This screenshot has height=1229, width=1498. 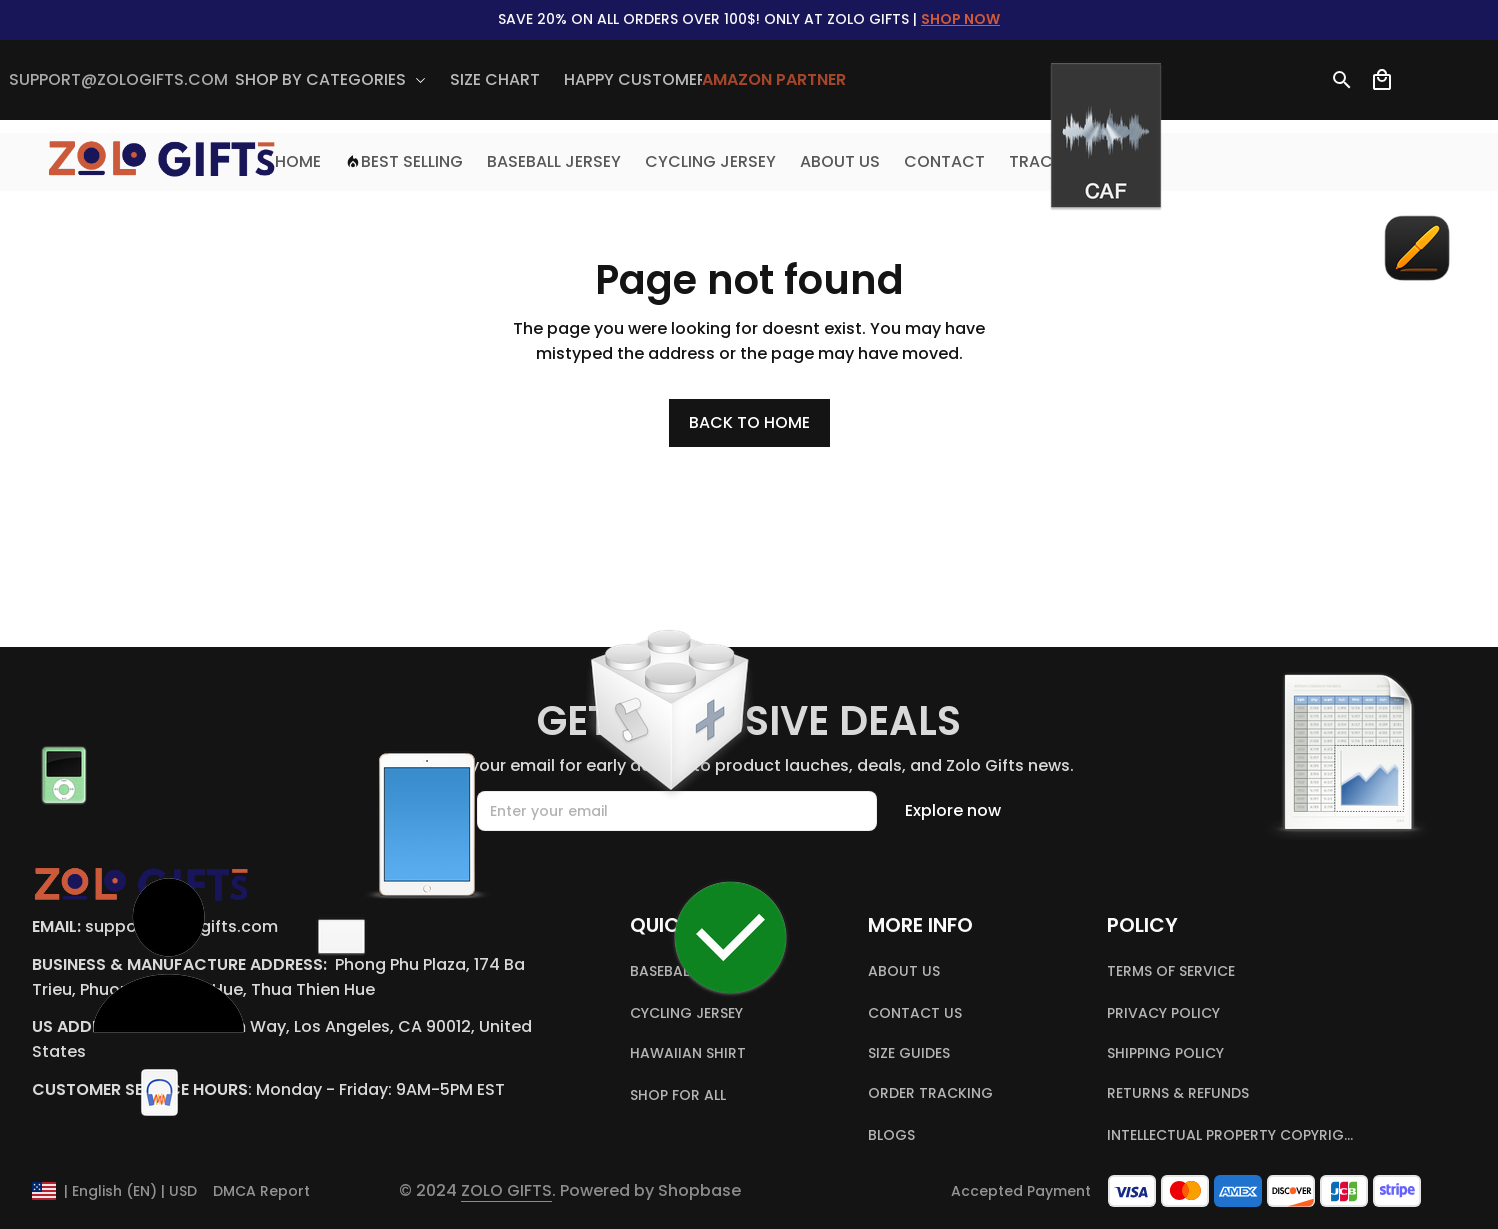 I want to click on generic bluetooth device placeholder, so click(x=341, y=936).